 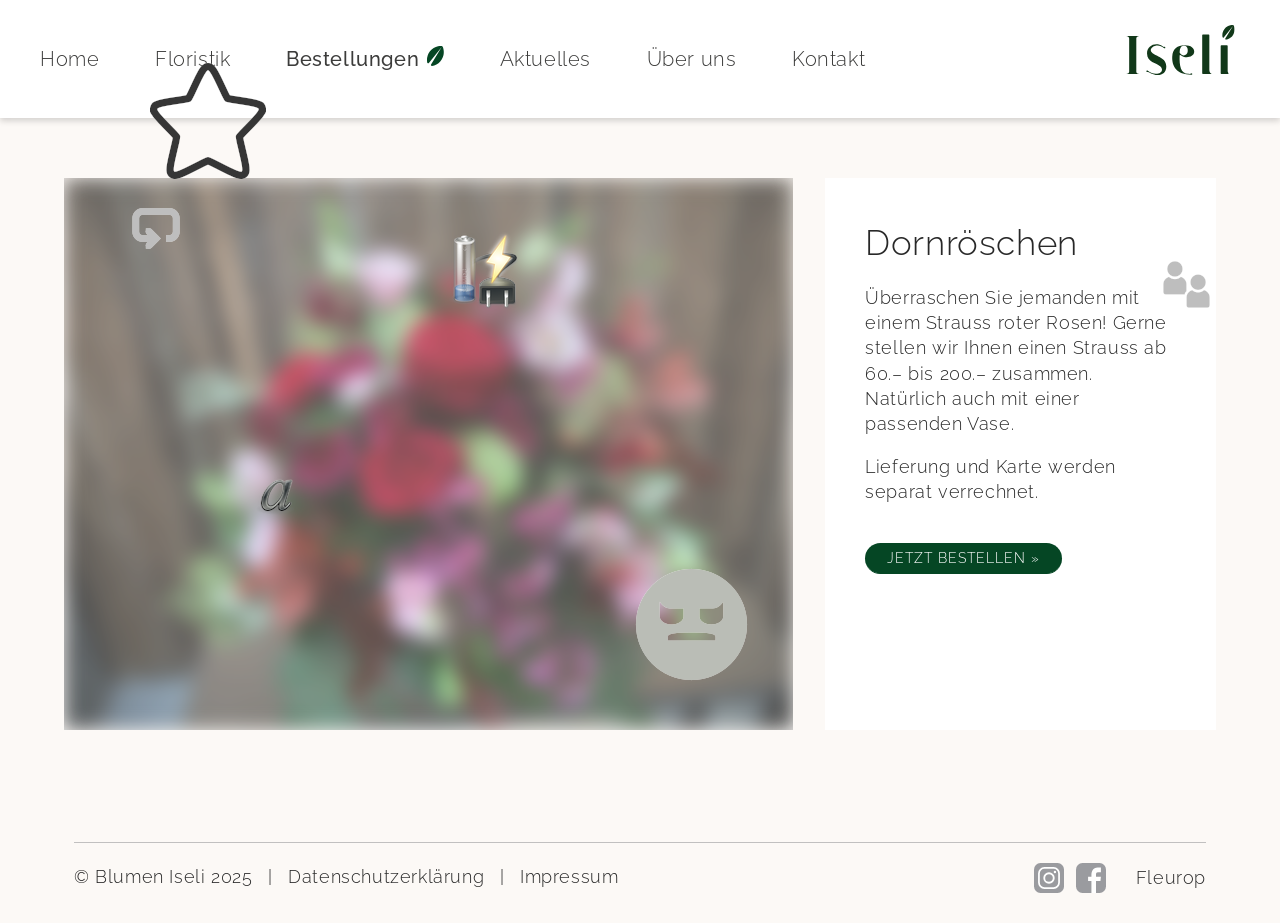 I want to click on apply italic formatting to selected text, so click(x=277, y=495).